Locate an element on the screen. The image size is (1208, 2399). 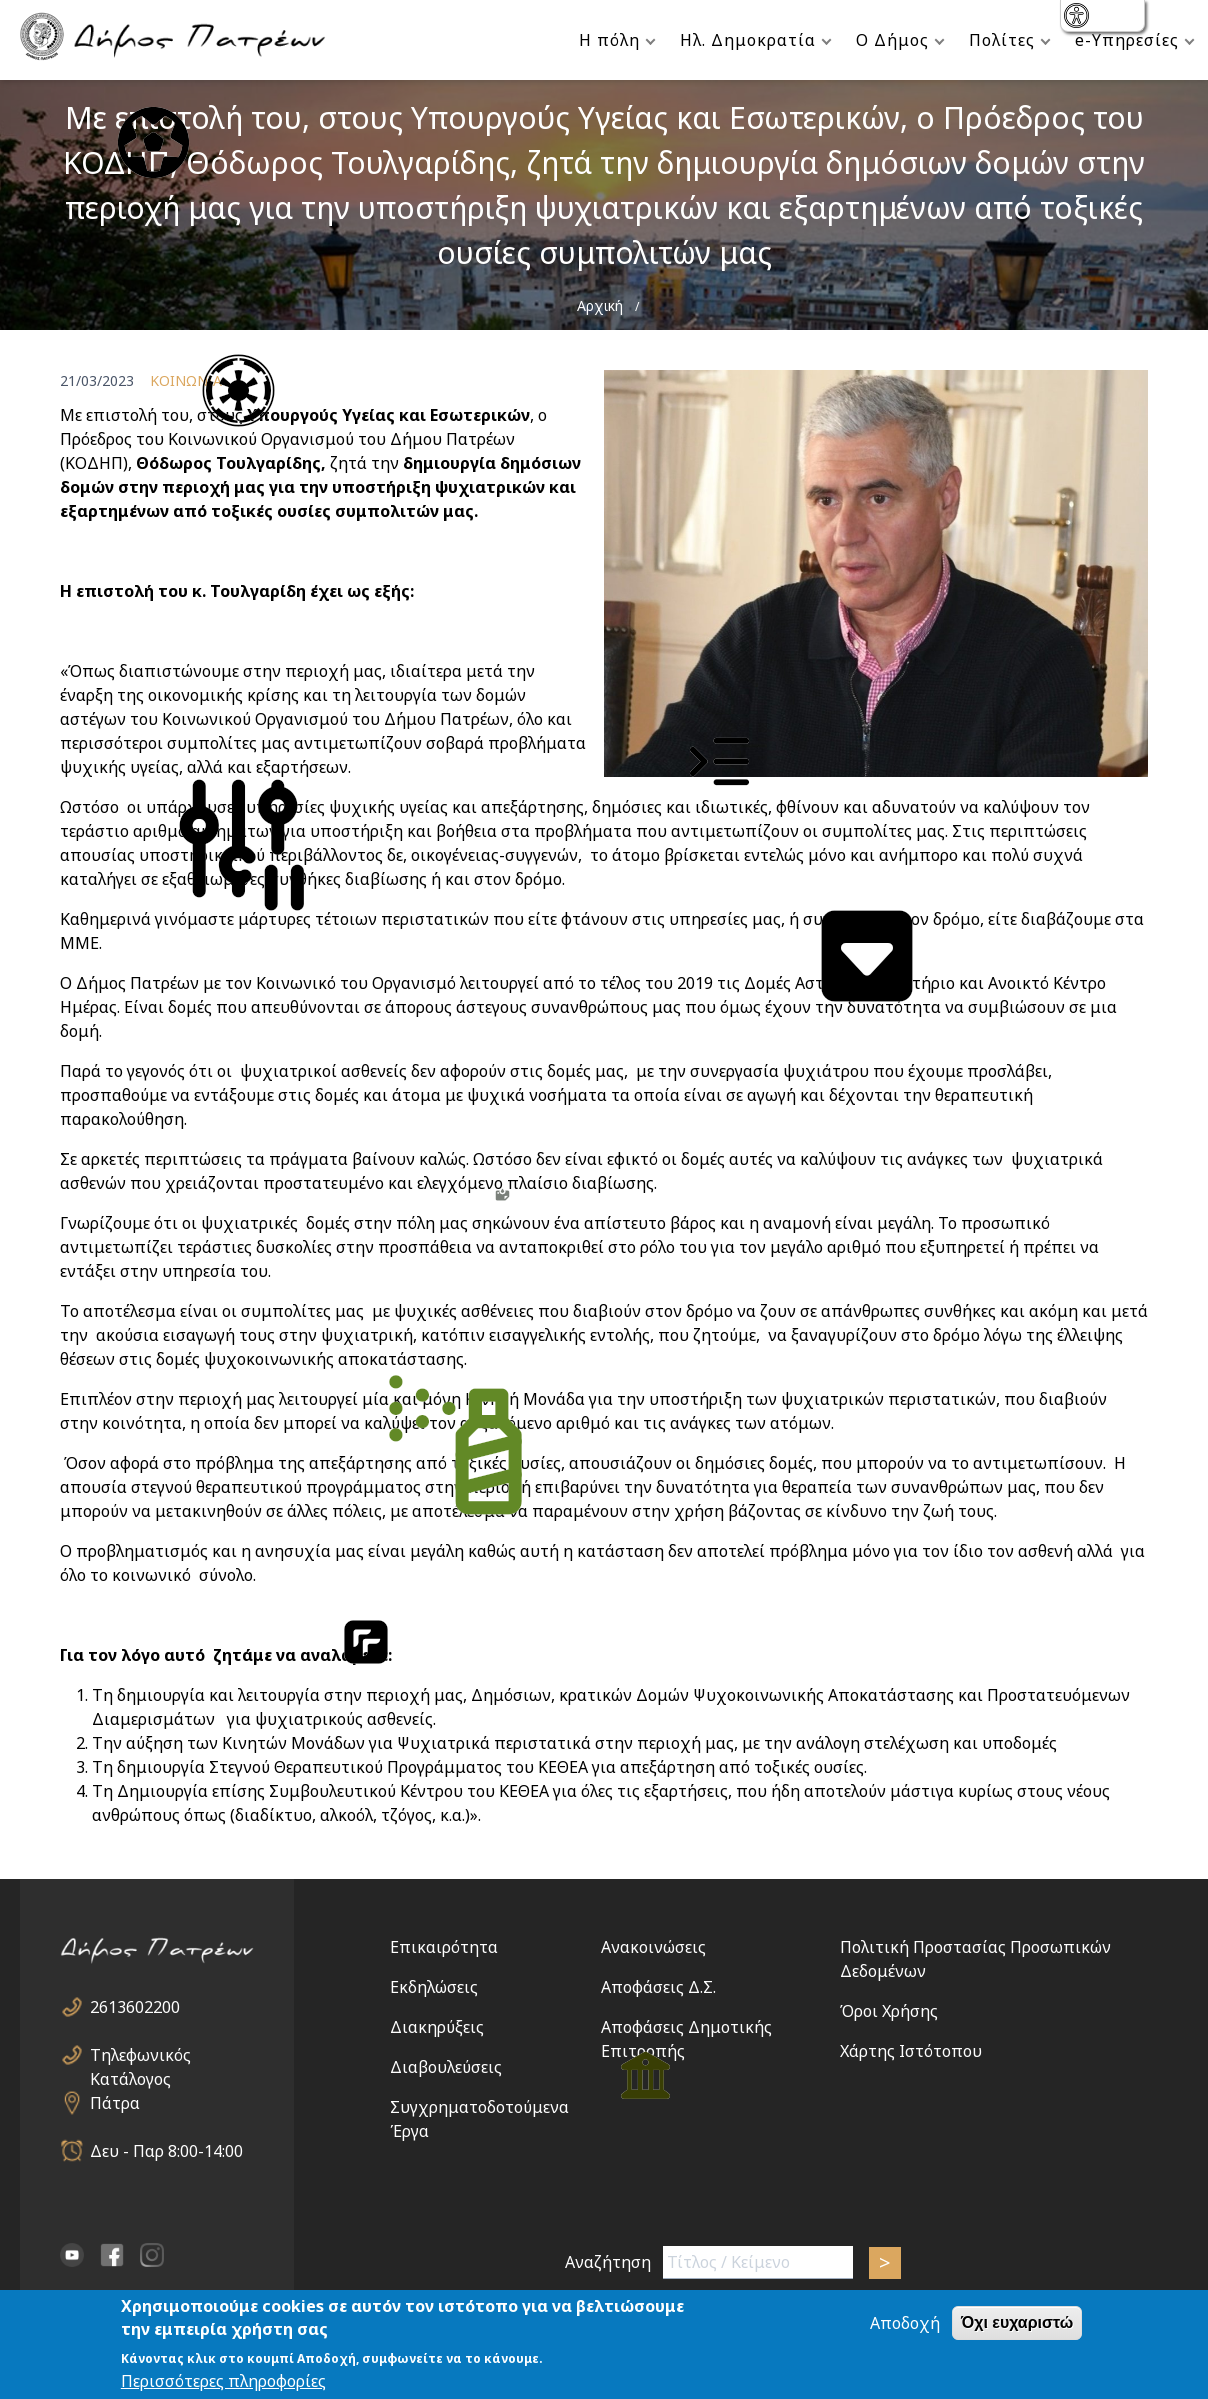
red river brand logo is located at coordinates (366, 1642).